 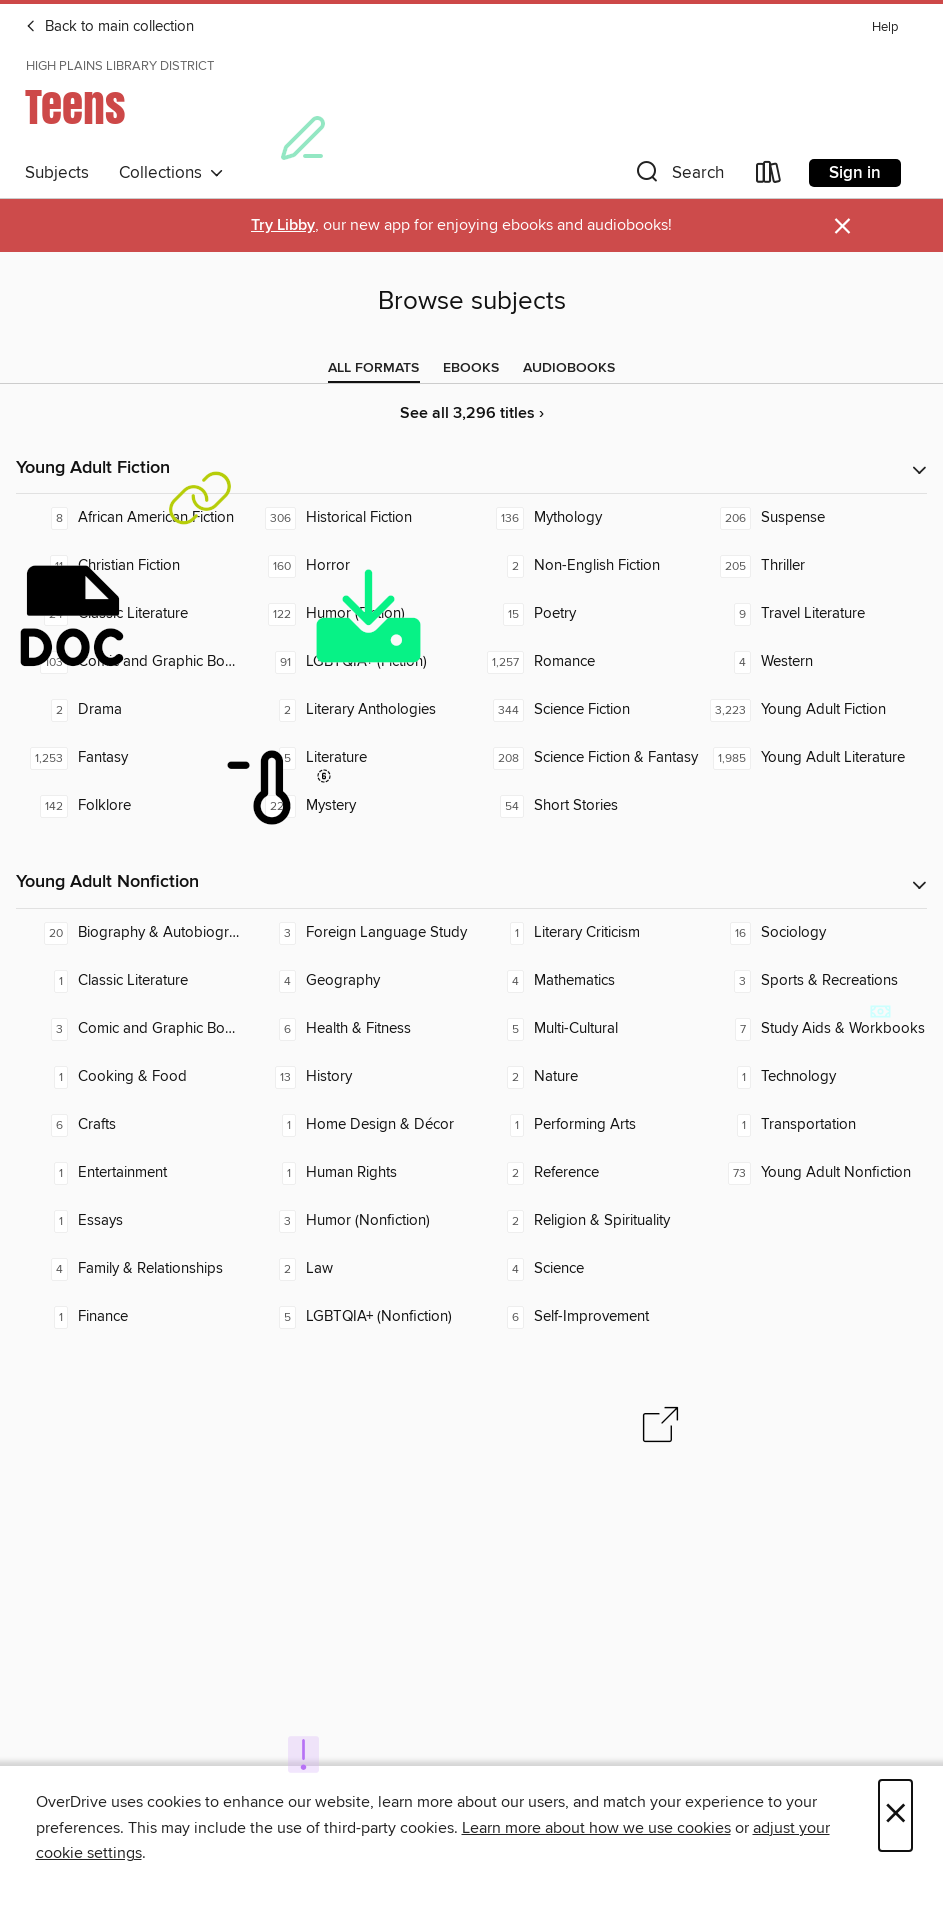 What do you see at coordinates (324, 776) in the screenshot?
I see `step 6 of a multi-step process` at bounding box center [324, 776].